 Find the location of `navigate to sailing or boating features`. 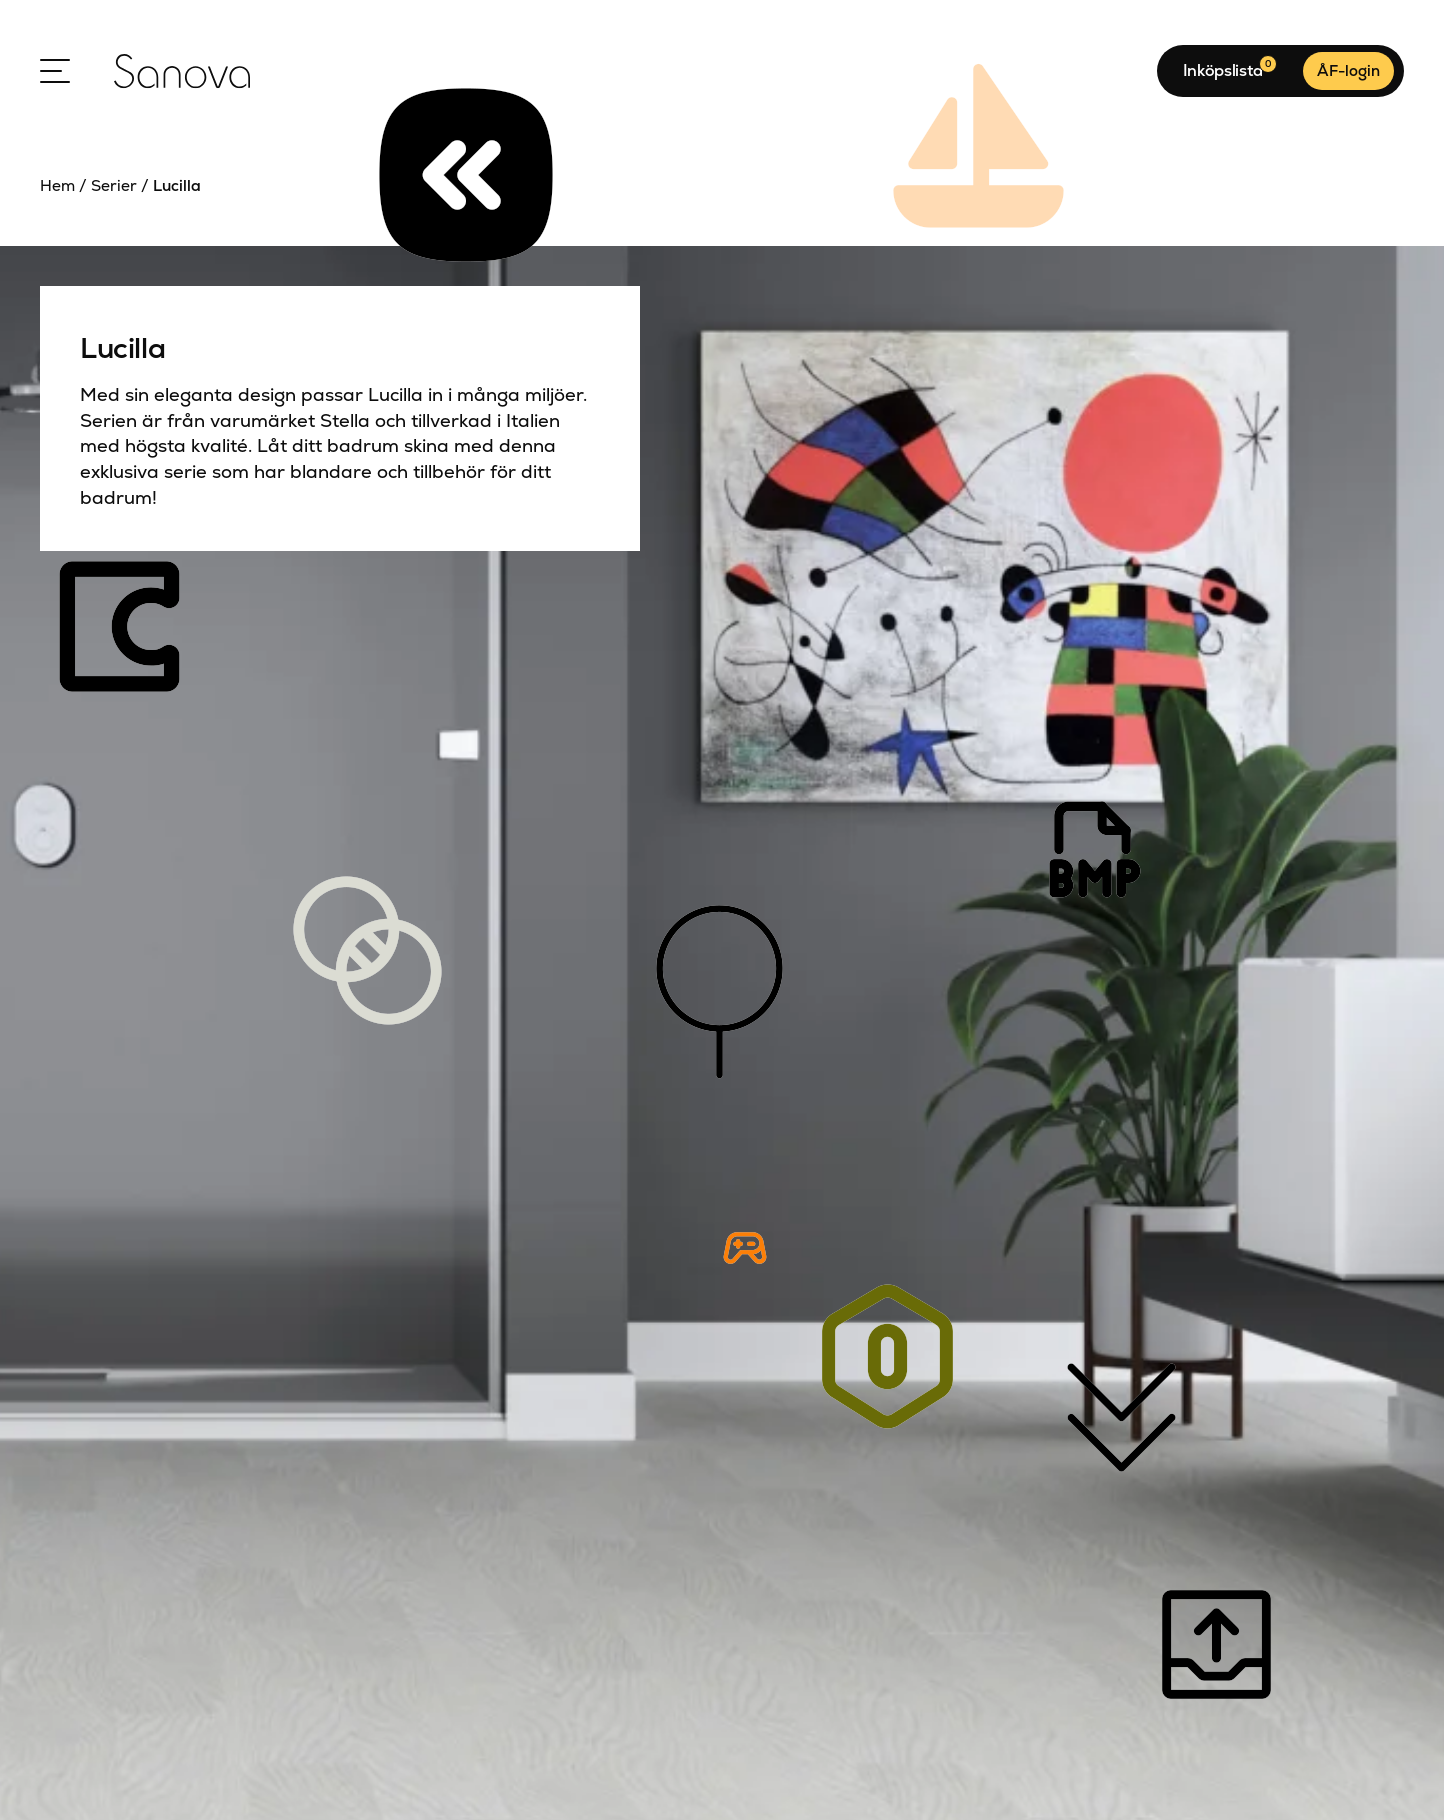

navigate to sailing or boating features is located at coordinates (978, 142).